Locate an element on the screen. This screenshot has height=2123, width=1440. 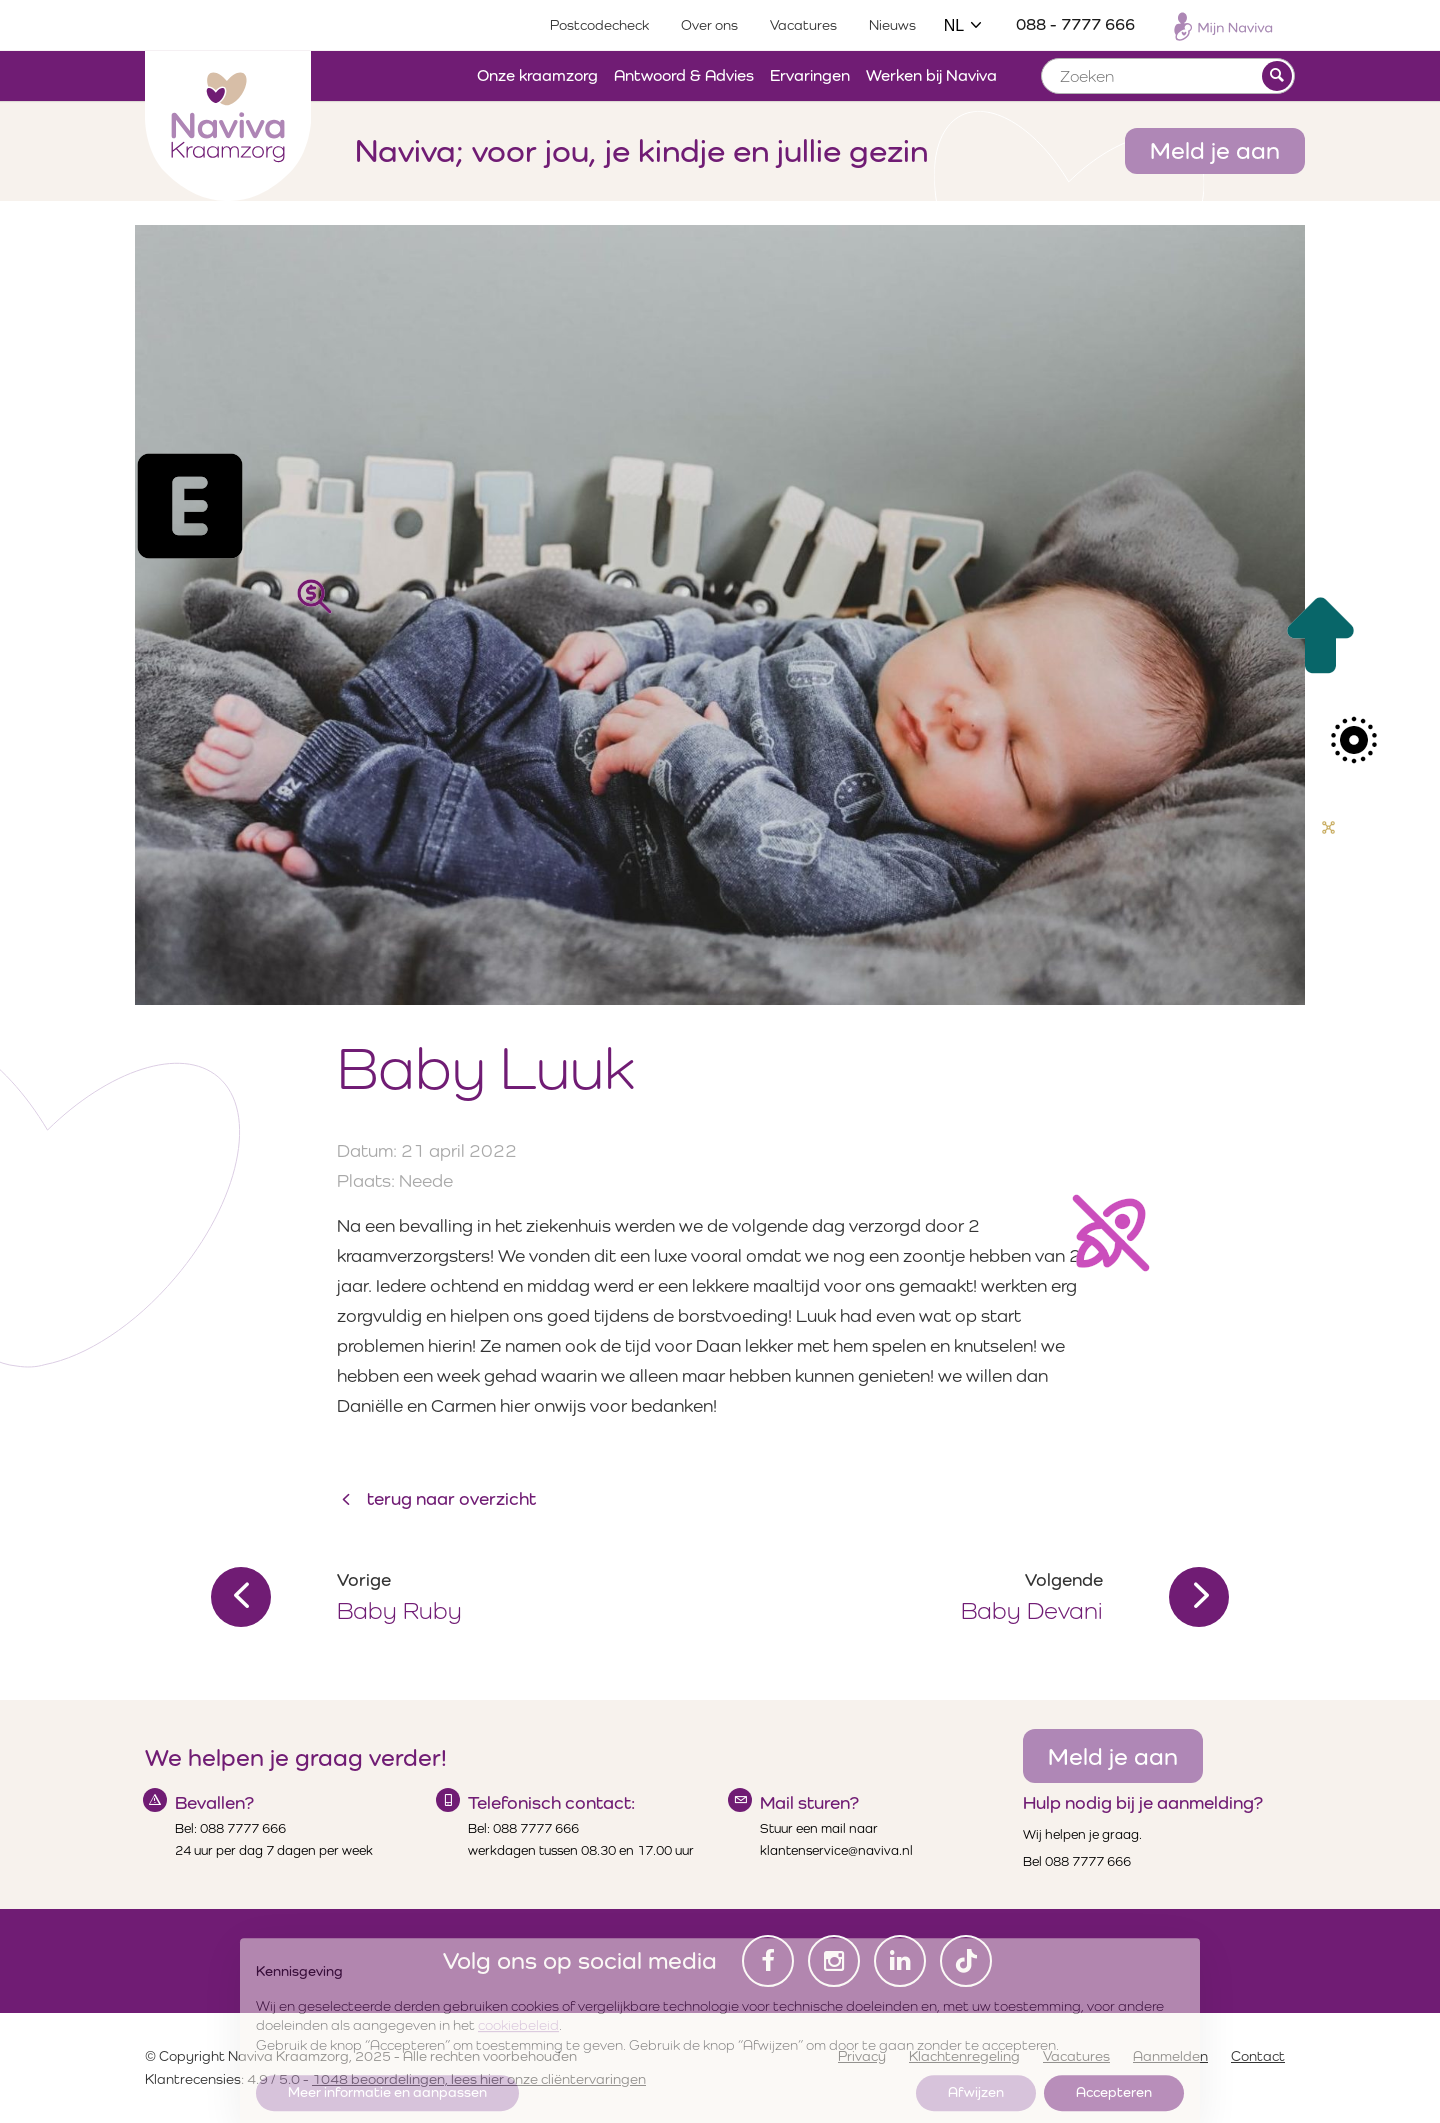
indicates explicit content warning is located at coordinates (190, 506).